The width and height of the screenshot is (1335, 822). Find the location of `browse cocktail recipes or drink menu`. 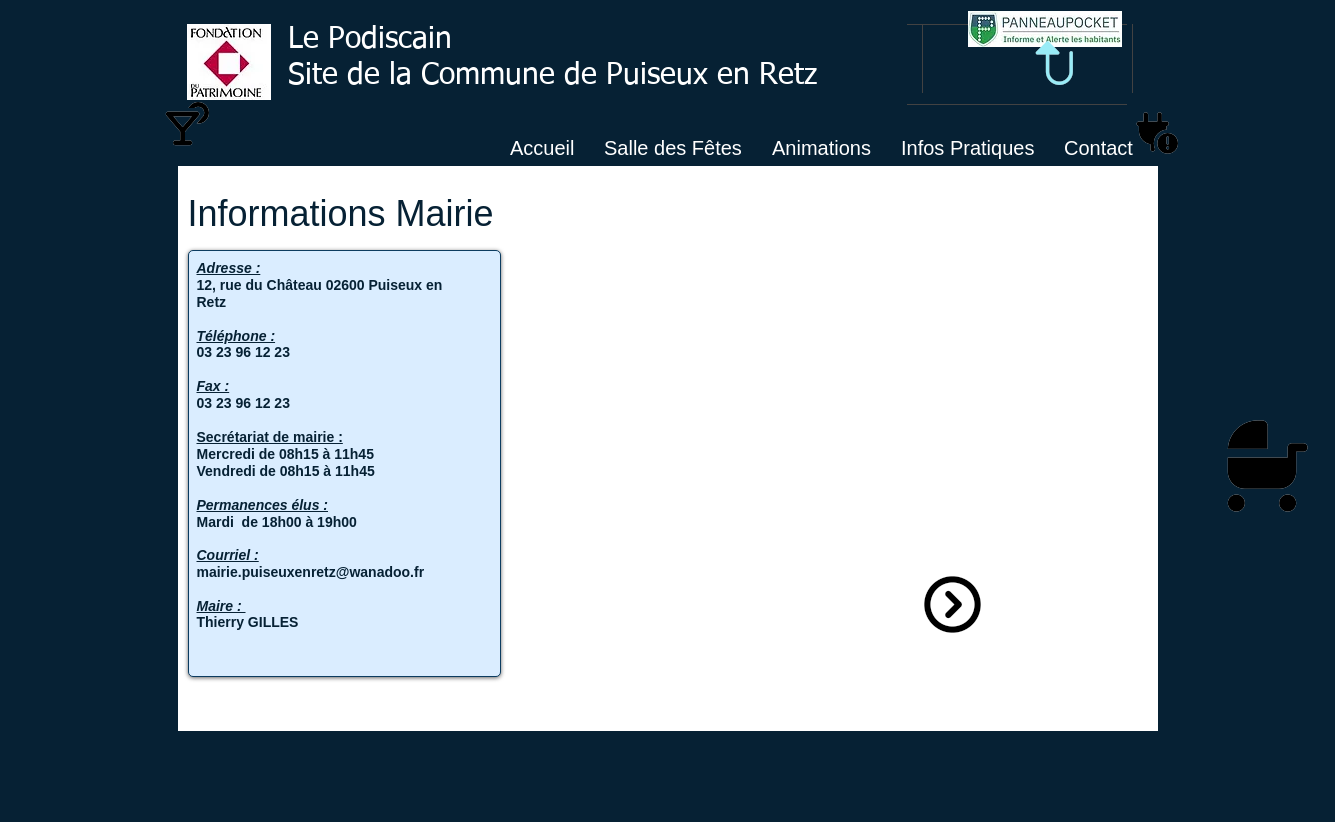

browse cocktail recipes or drink menu is located at coordinates (185, 126).